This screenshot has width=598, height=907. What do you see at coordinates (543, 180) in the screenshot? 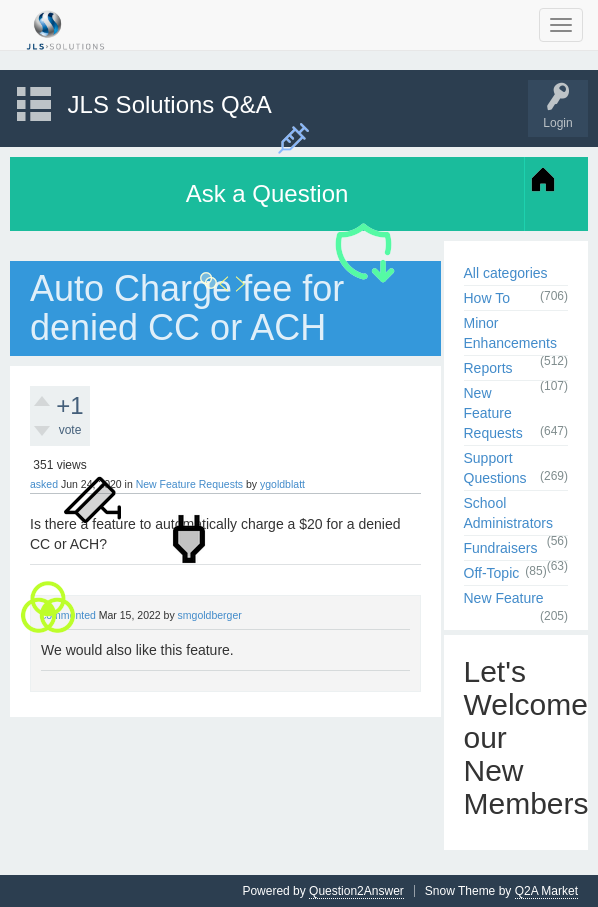
I see `navigate to home screen` at bounding box center [543, 180].